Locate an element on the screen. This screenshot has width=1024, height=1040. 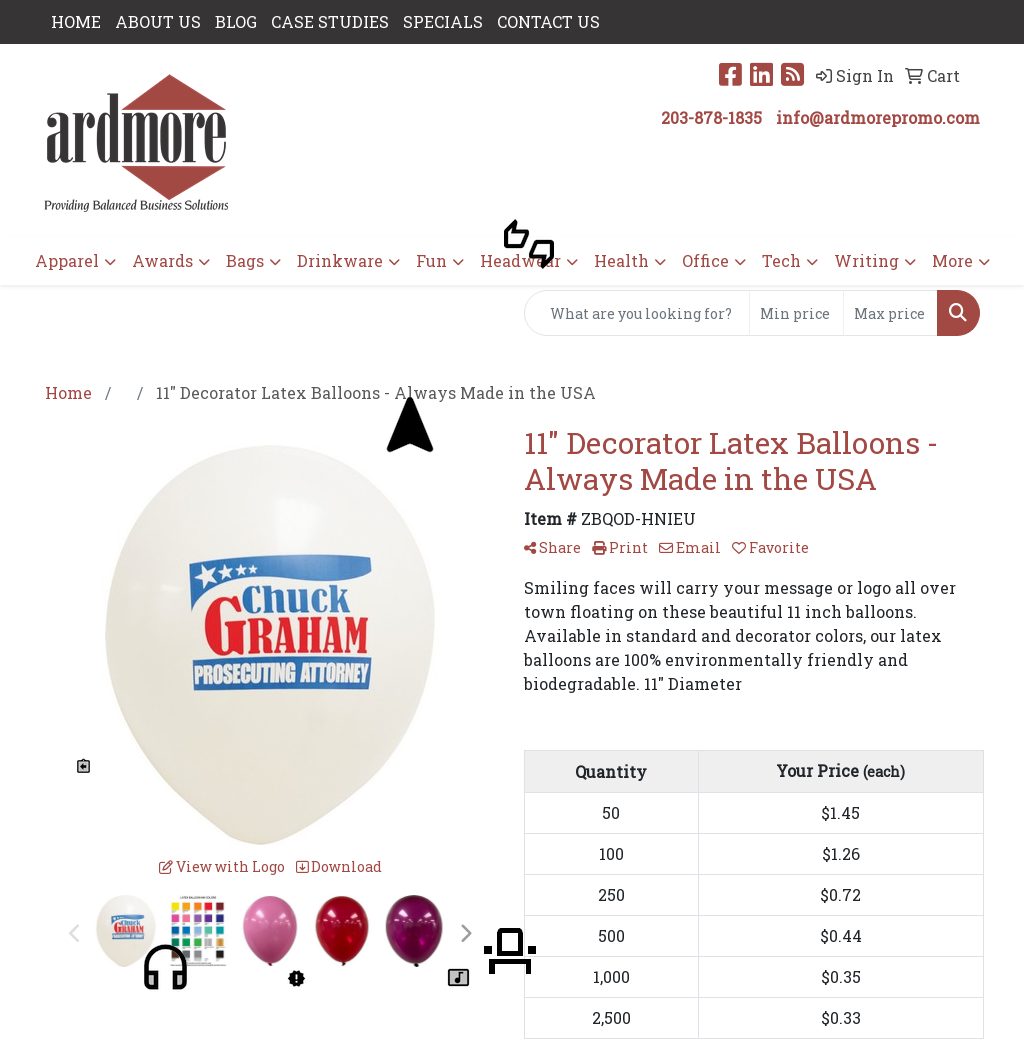
play or view music videos is located at coordinates (458, 977).